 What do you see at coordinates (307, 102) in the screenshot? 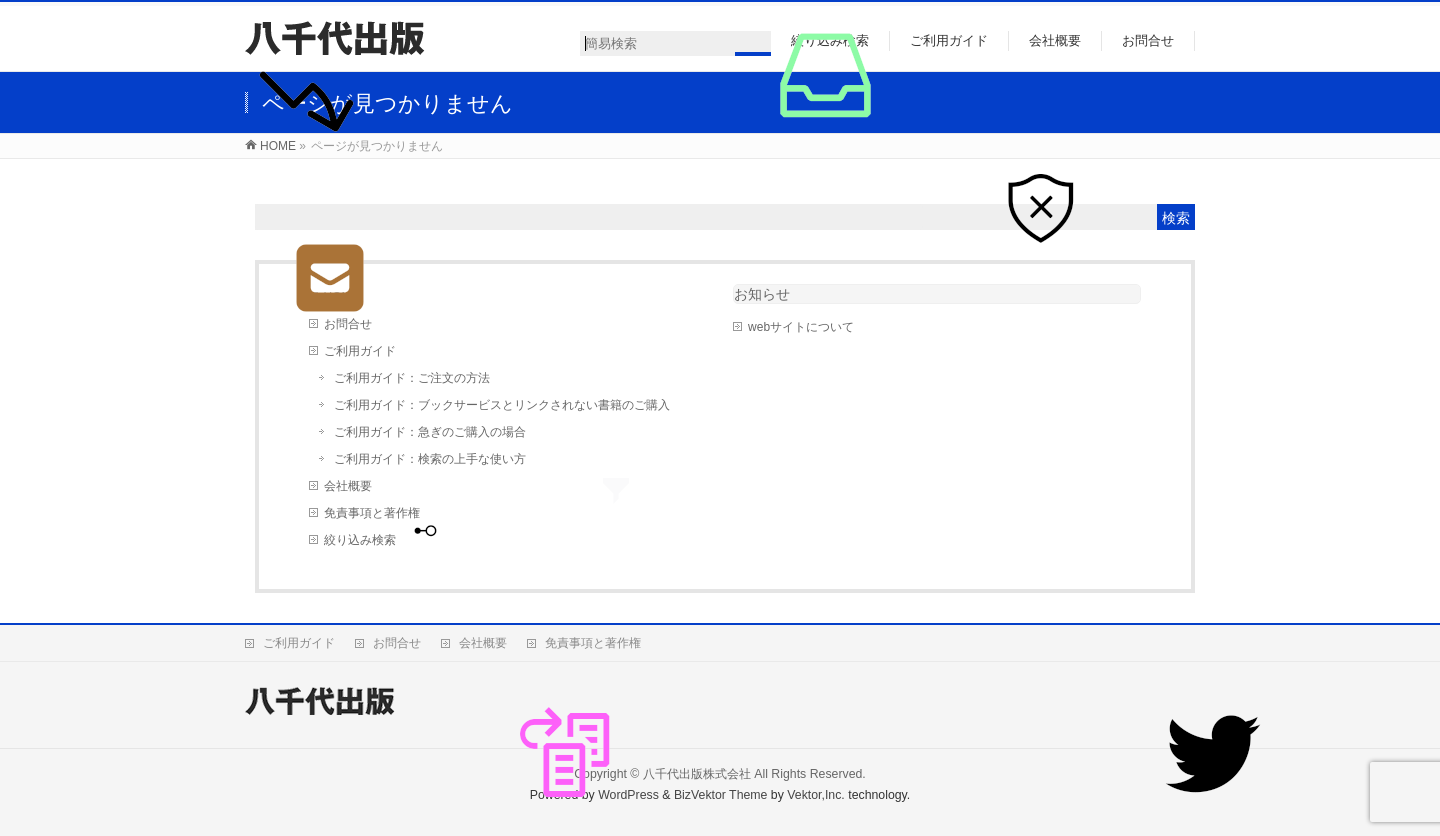
I see `indicates a declining trend or decreasing value` at bounding box center [307, 102].